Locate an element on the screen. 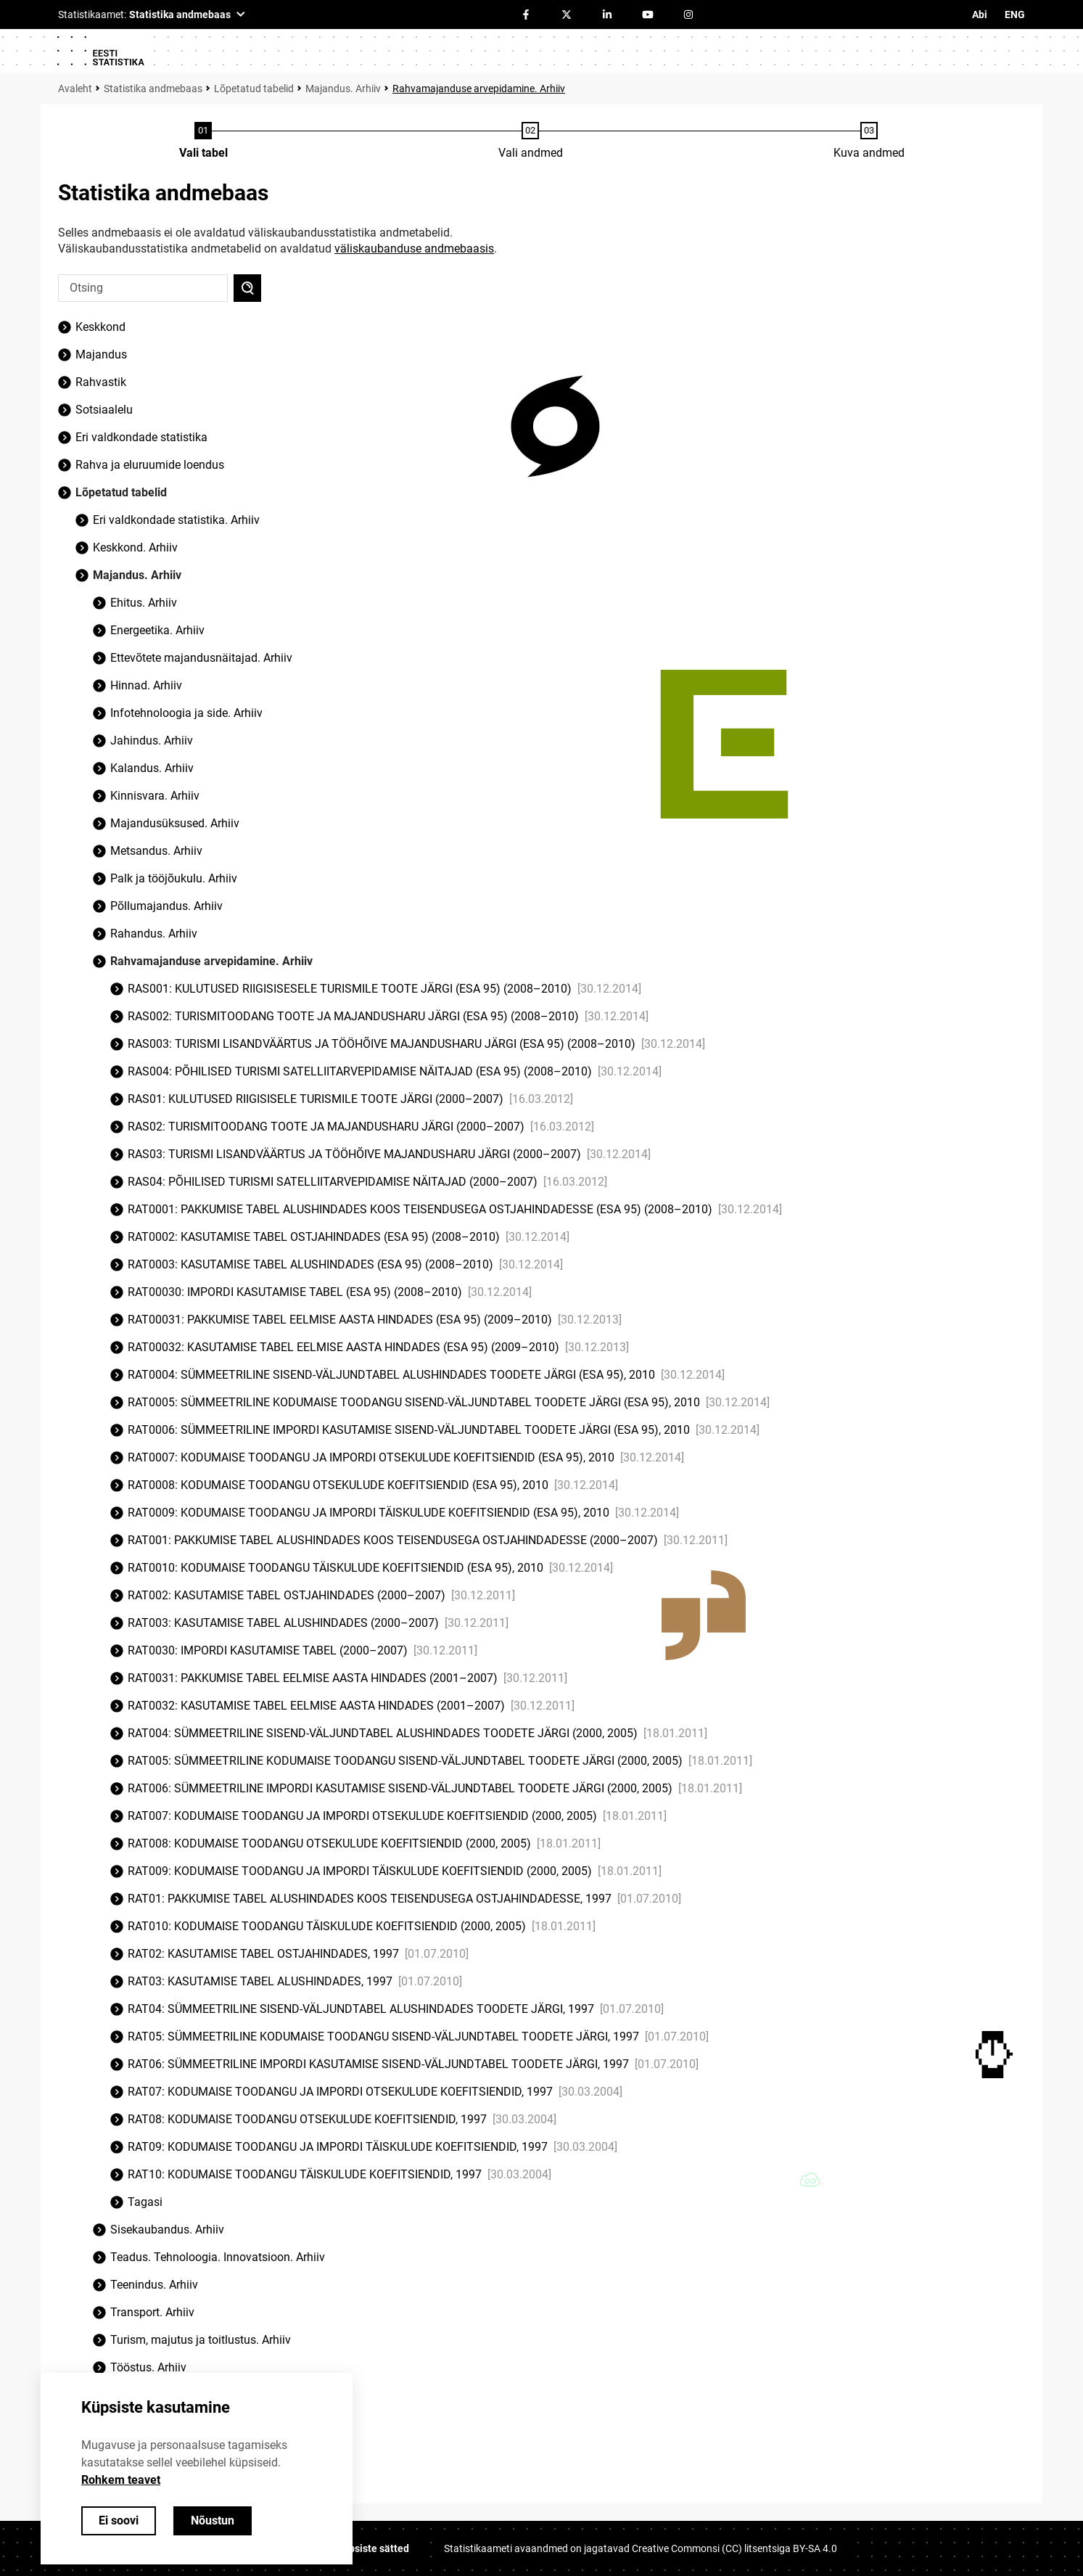 The width and height of the screenshot is (1083, 2576). indicates typhoon or hurricane weather alert is located at coordinates (555, 426).